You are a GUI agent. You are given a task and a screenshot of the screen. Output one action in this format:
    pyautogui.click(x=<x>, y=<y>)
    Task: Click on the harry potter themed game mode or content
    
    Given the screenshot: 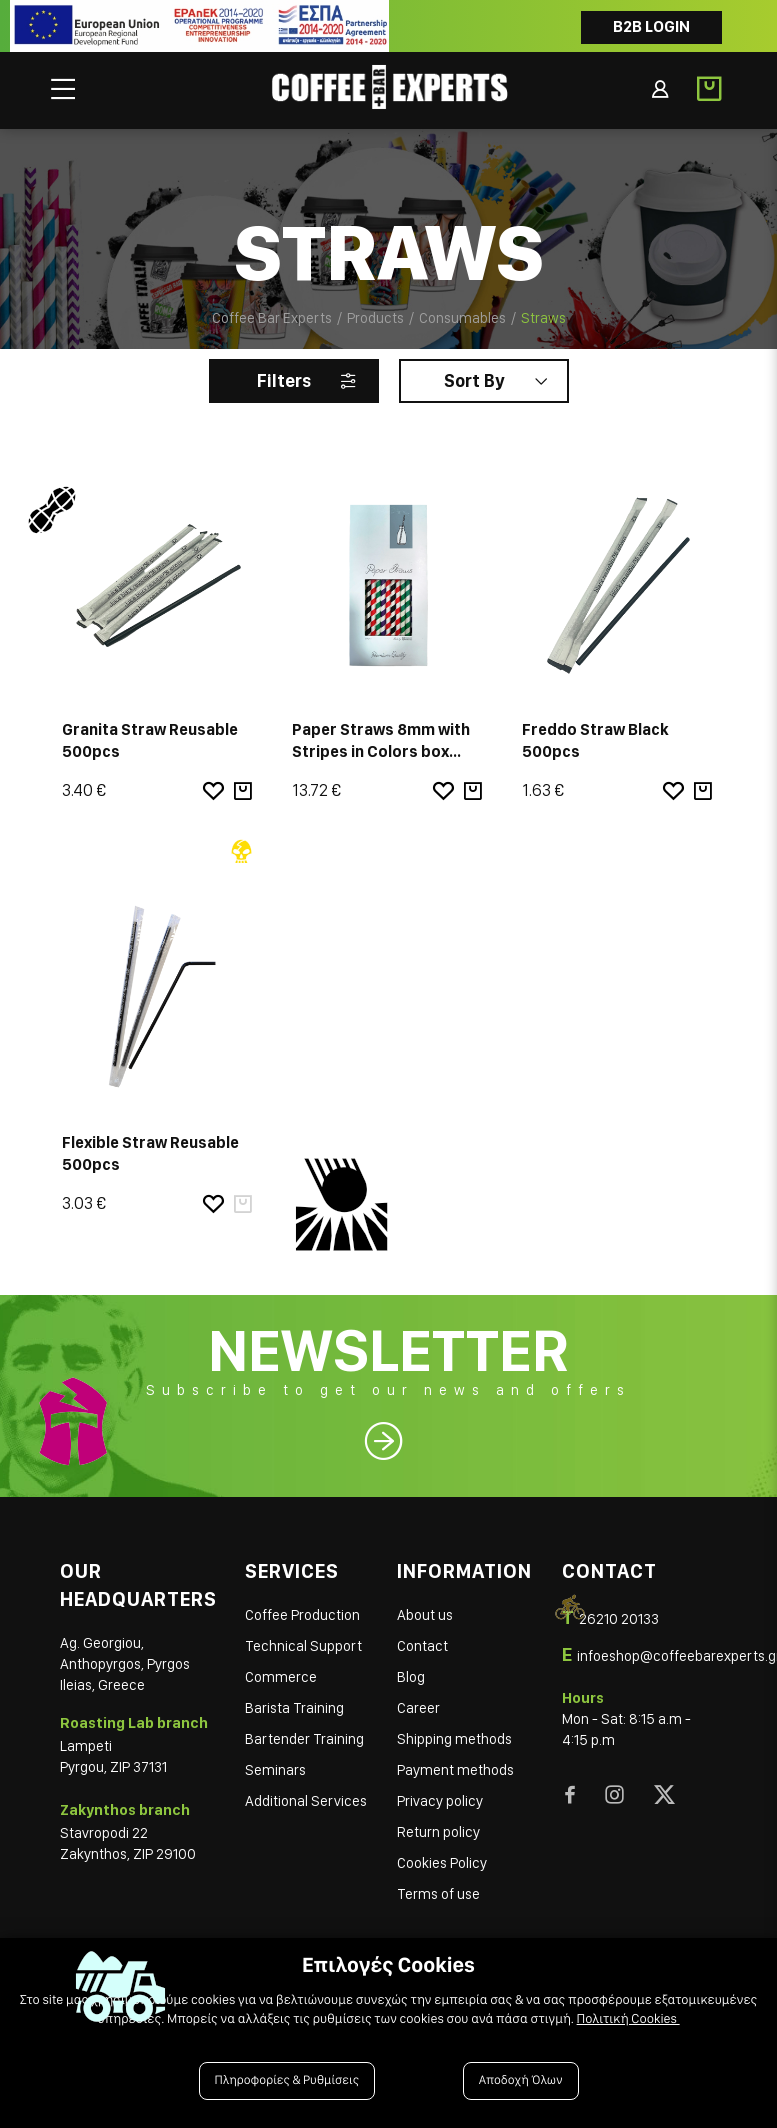 What is the action you would take?
    pyautogui.click(x=241, y=851)
    